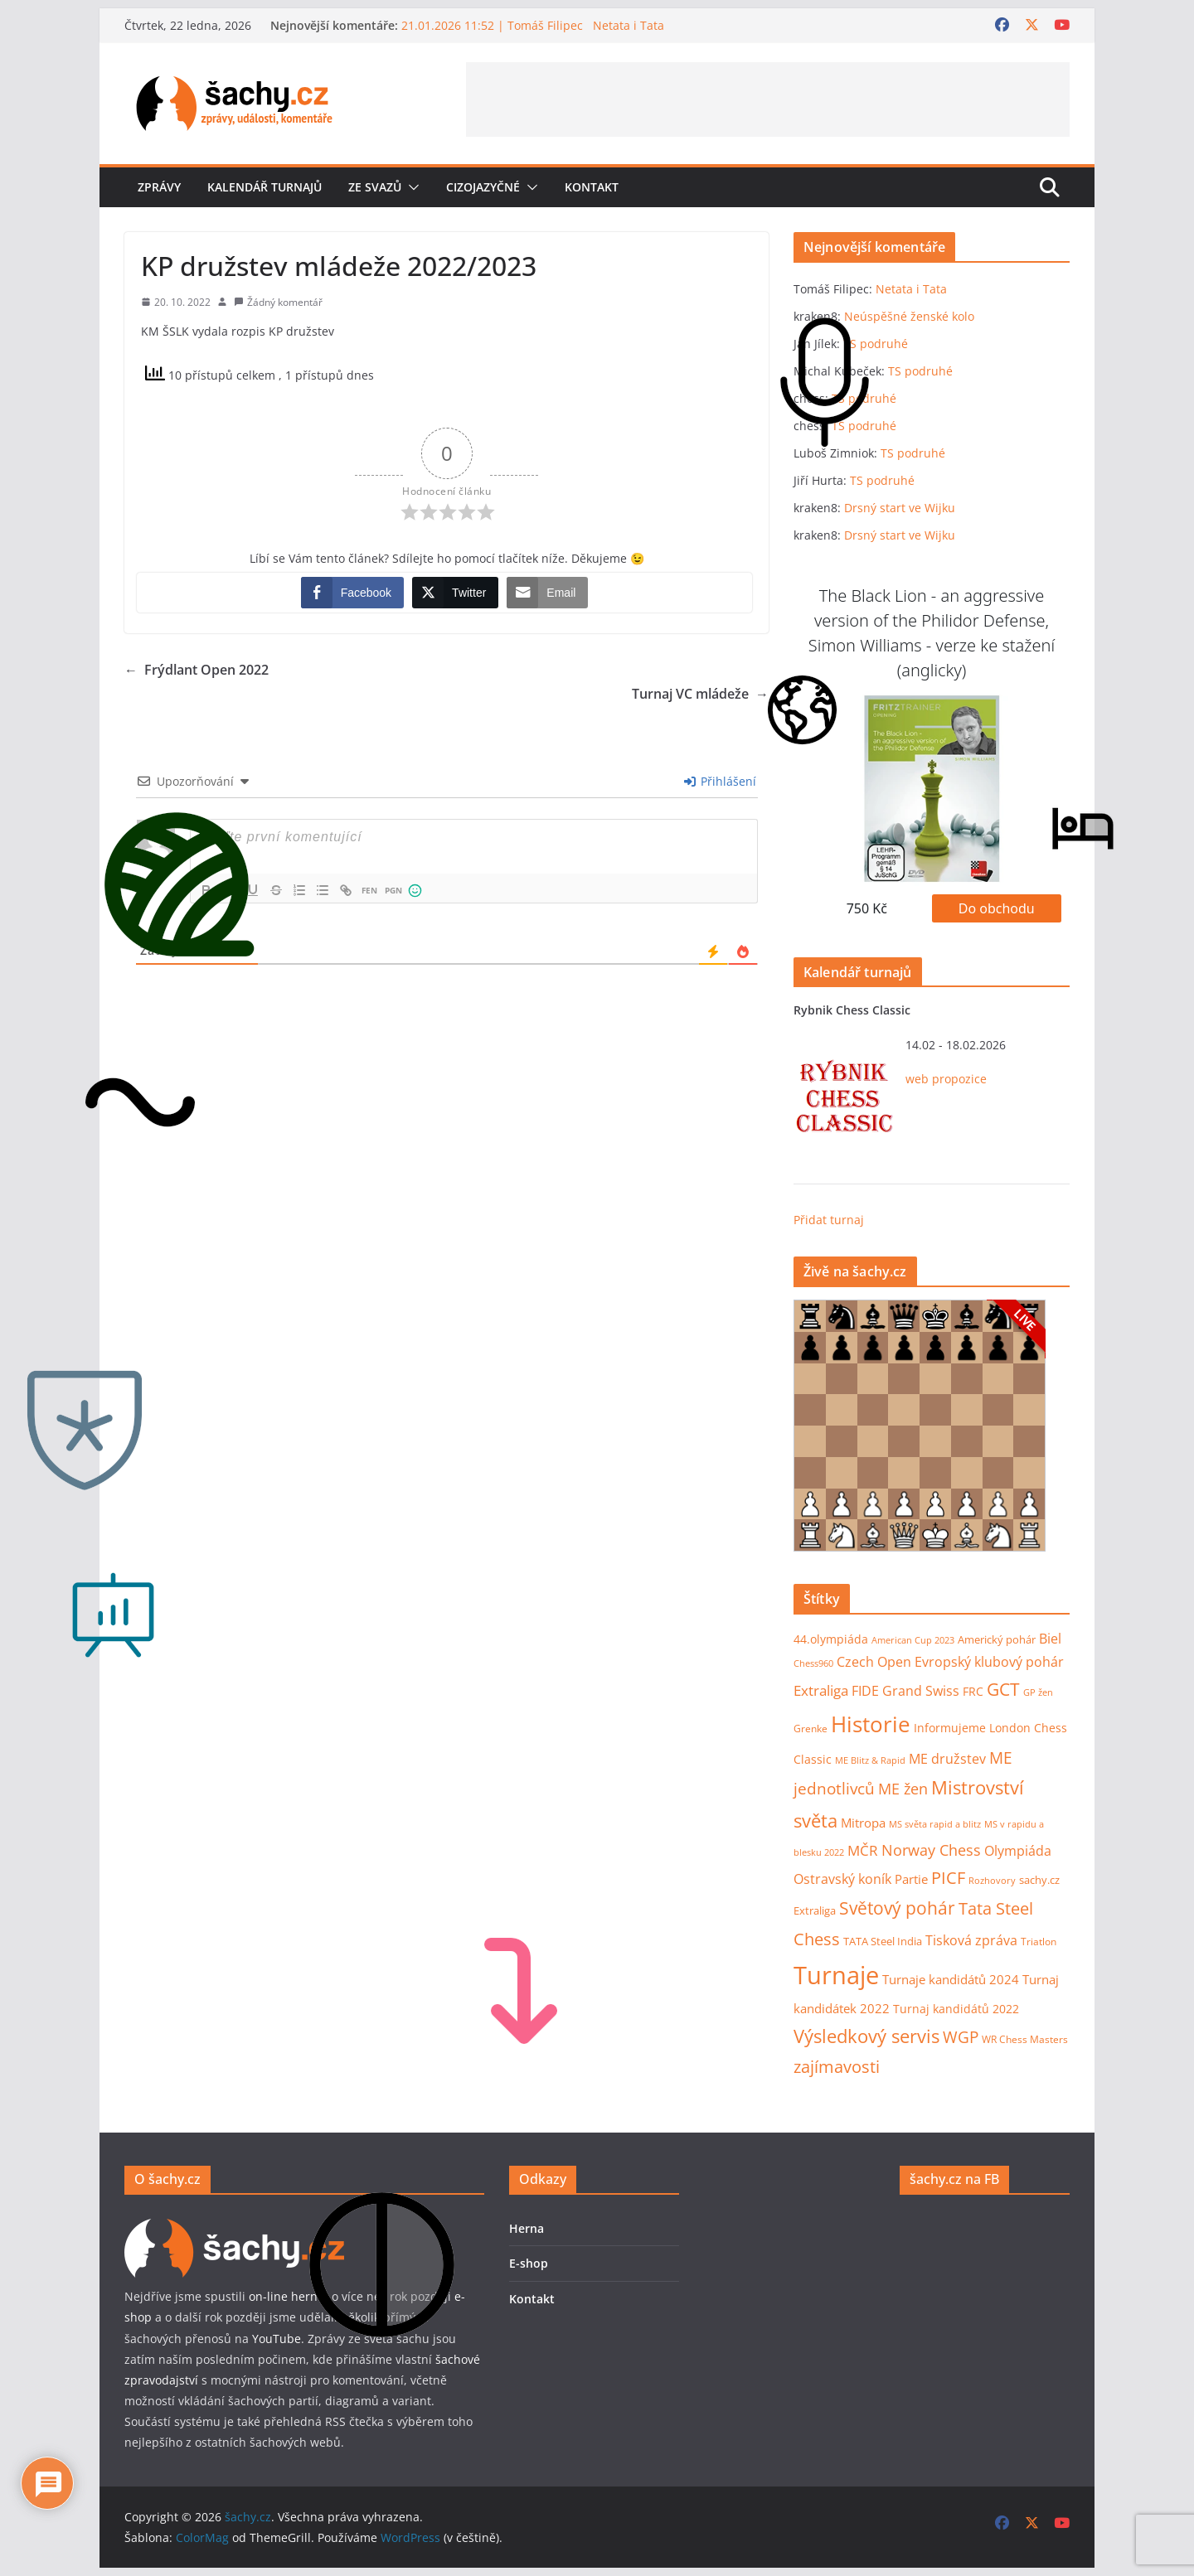 The width and height of the screenshot is (1194, 2576). What do you see at coordinates (1083, 827) in the screenshot?
I see `find nearby hotels or accommodations` at bounding box center [1083, 827].